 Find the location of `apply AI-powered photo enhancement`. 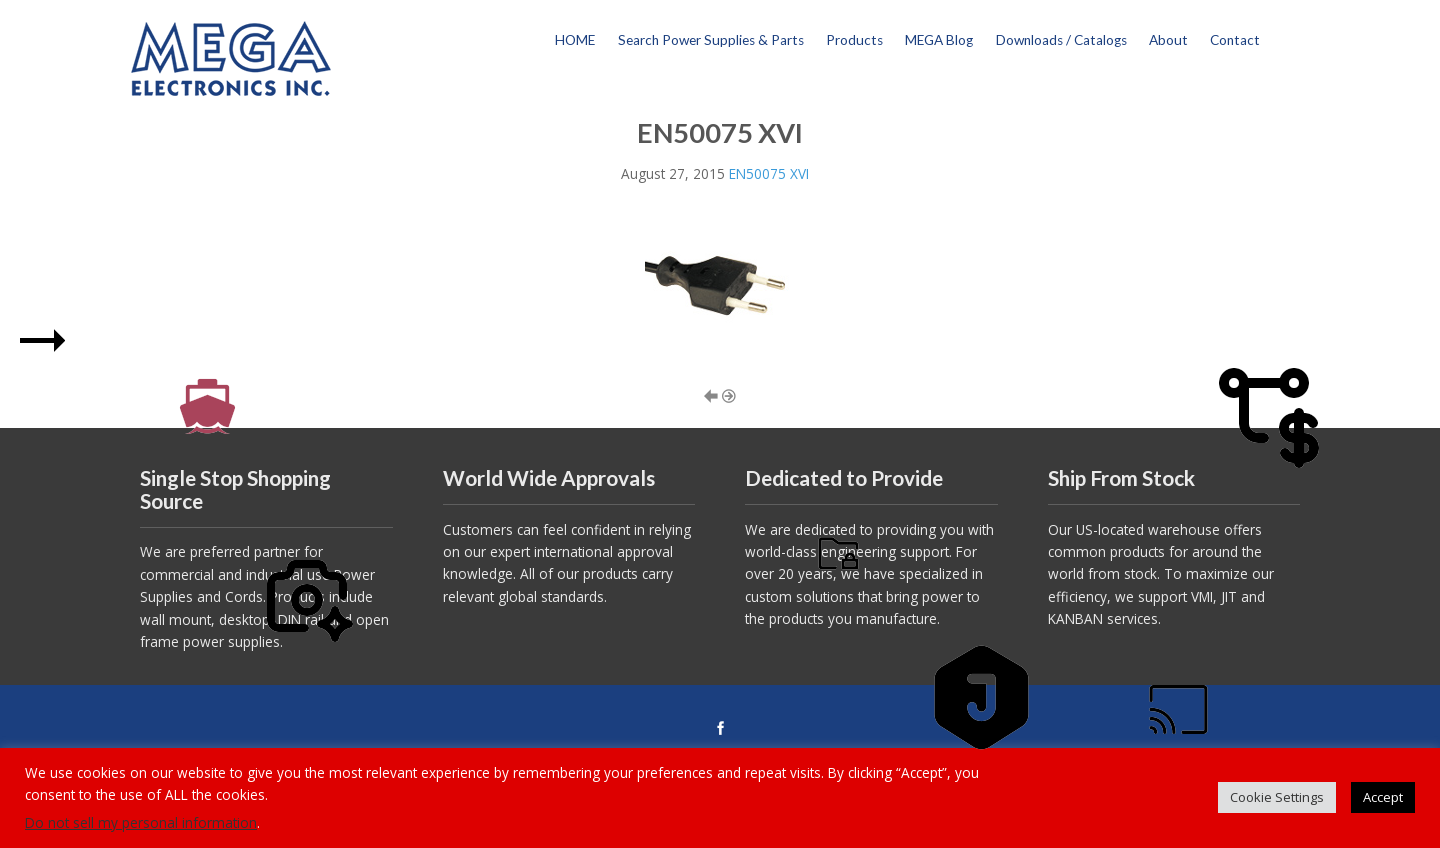

apply AI-powered photo enhancement is located at coordinates (307, 596).